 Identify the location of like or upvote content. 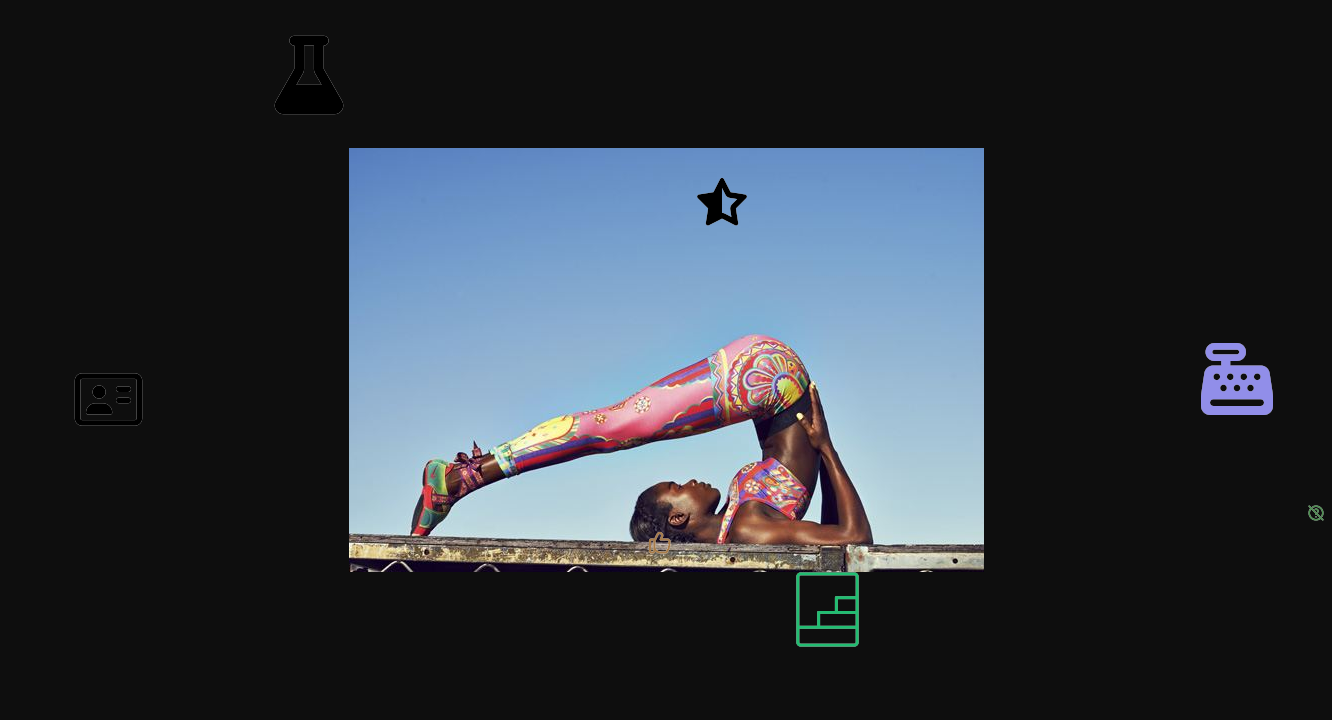
(660, 543).